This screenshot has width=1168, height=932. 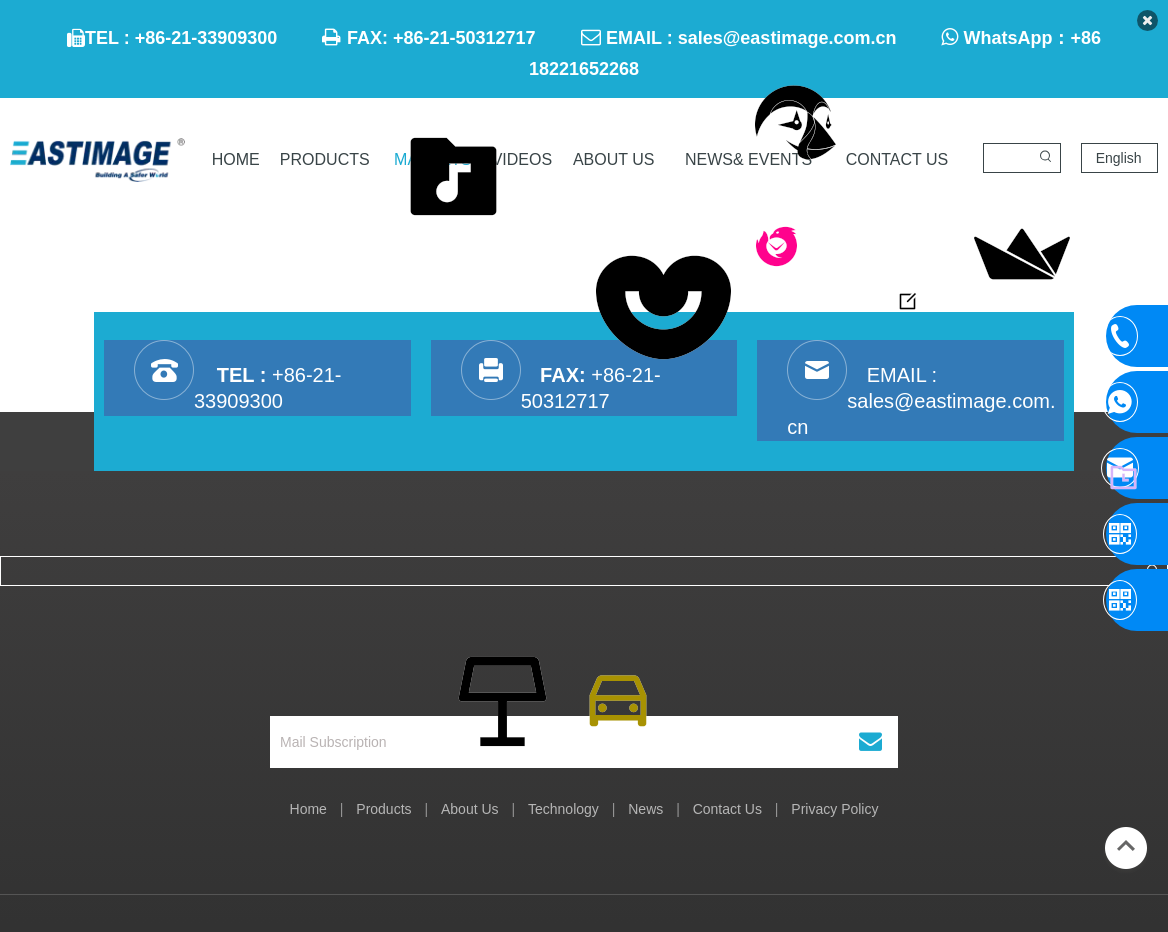 I want to click on prestashop e-commerce platform logo, so click(x=795, y=122).